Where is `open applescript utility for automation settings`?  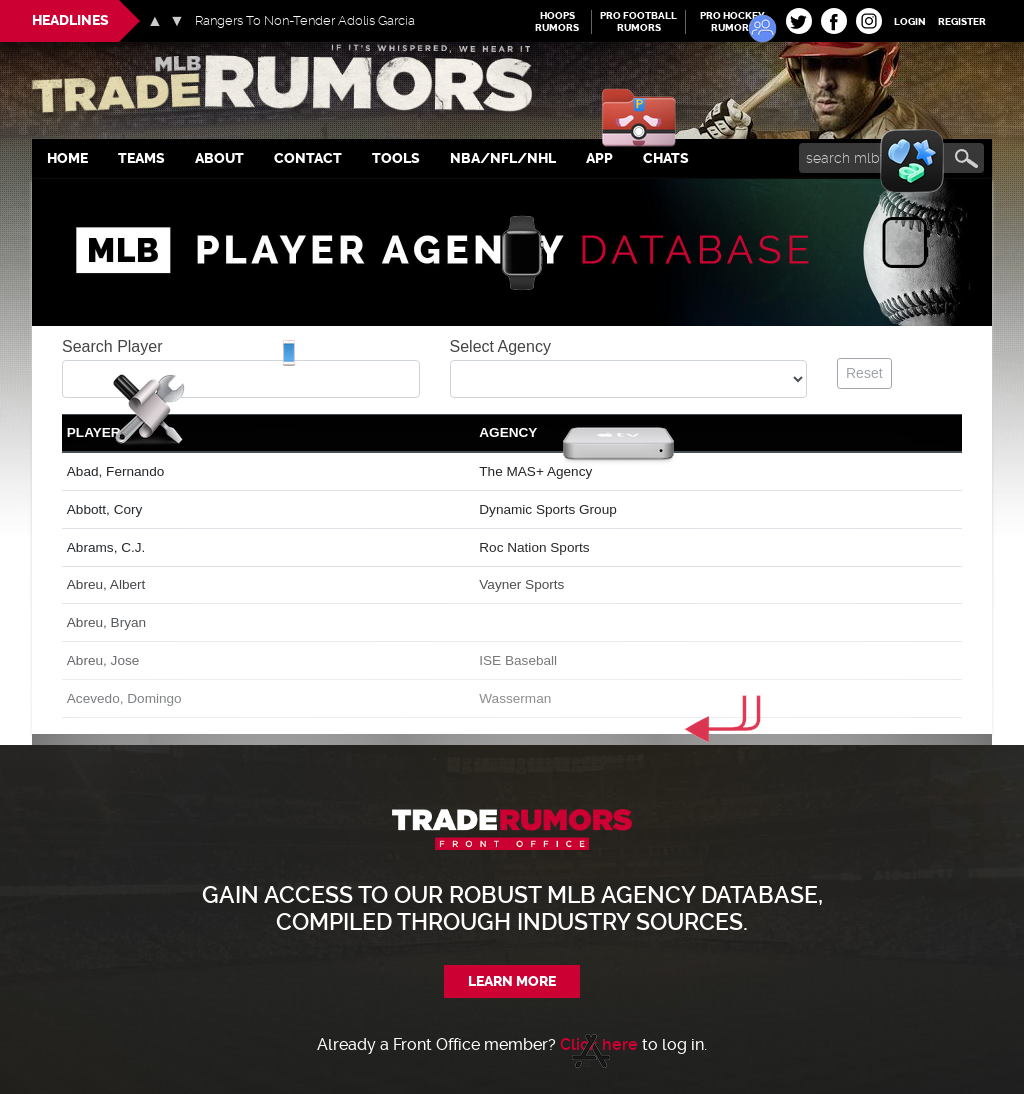
open applescript utility for automation settings is located at coordinates (149, 410).